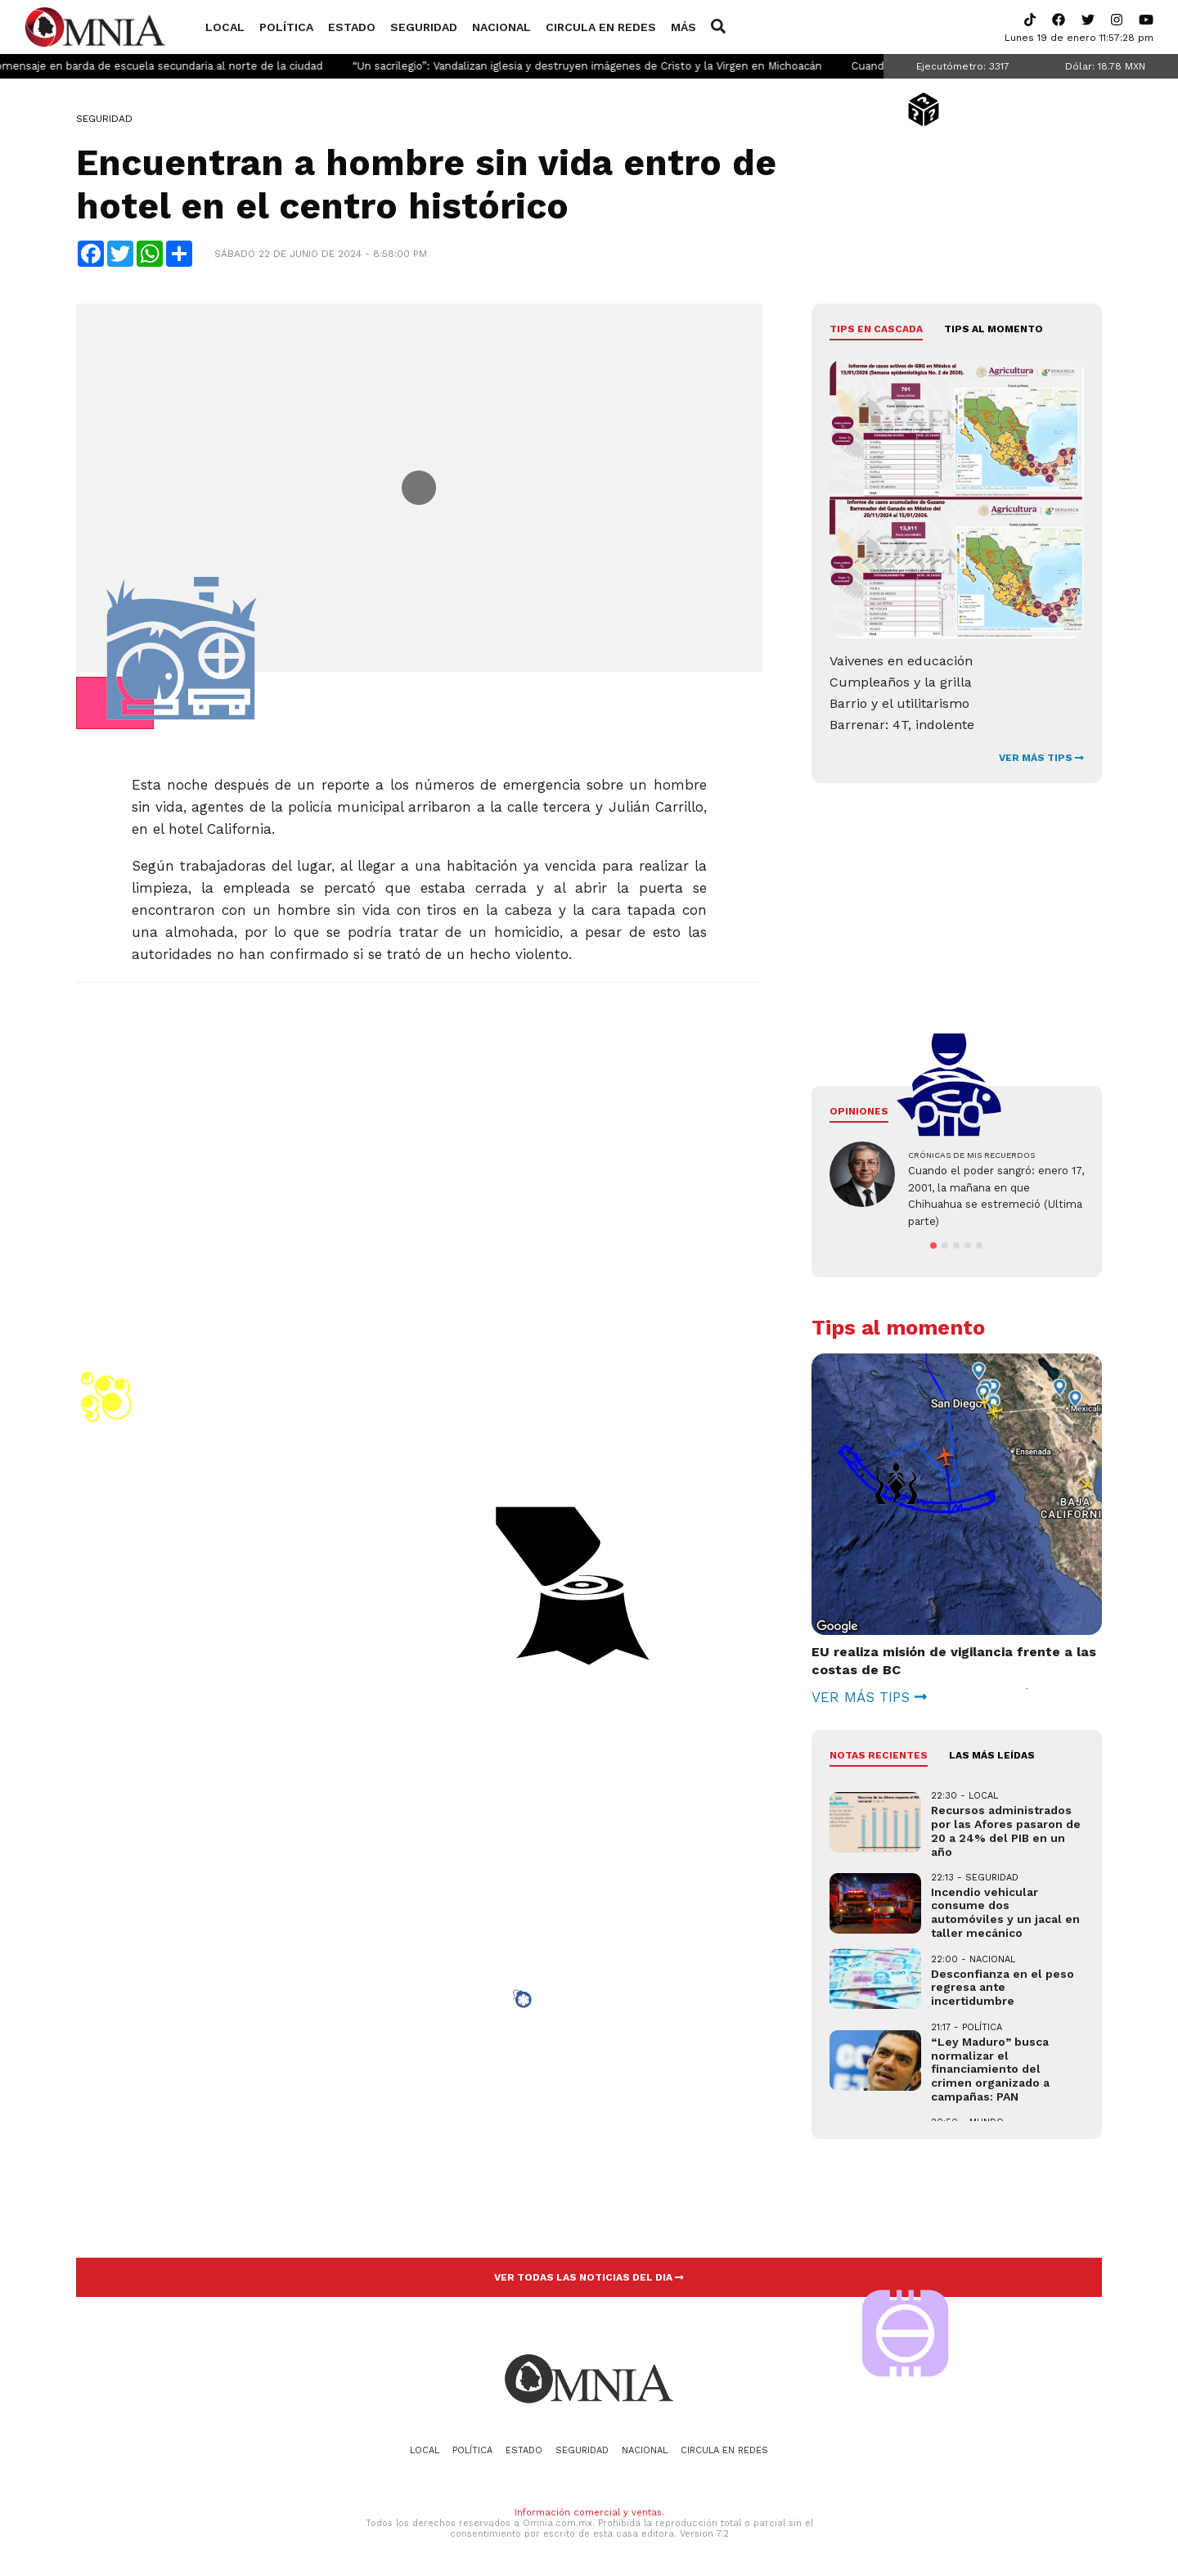 Image resolution: width=1178 pixels, height=2576 pixels. I want to click on randomize or shuffle selection, so click(924, 110).